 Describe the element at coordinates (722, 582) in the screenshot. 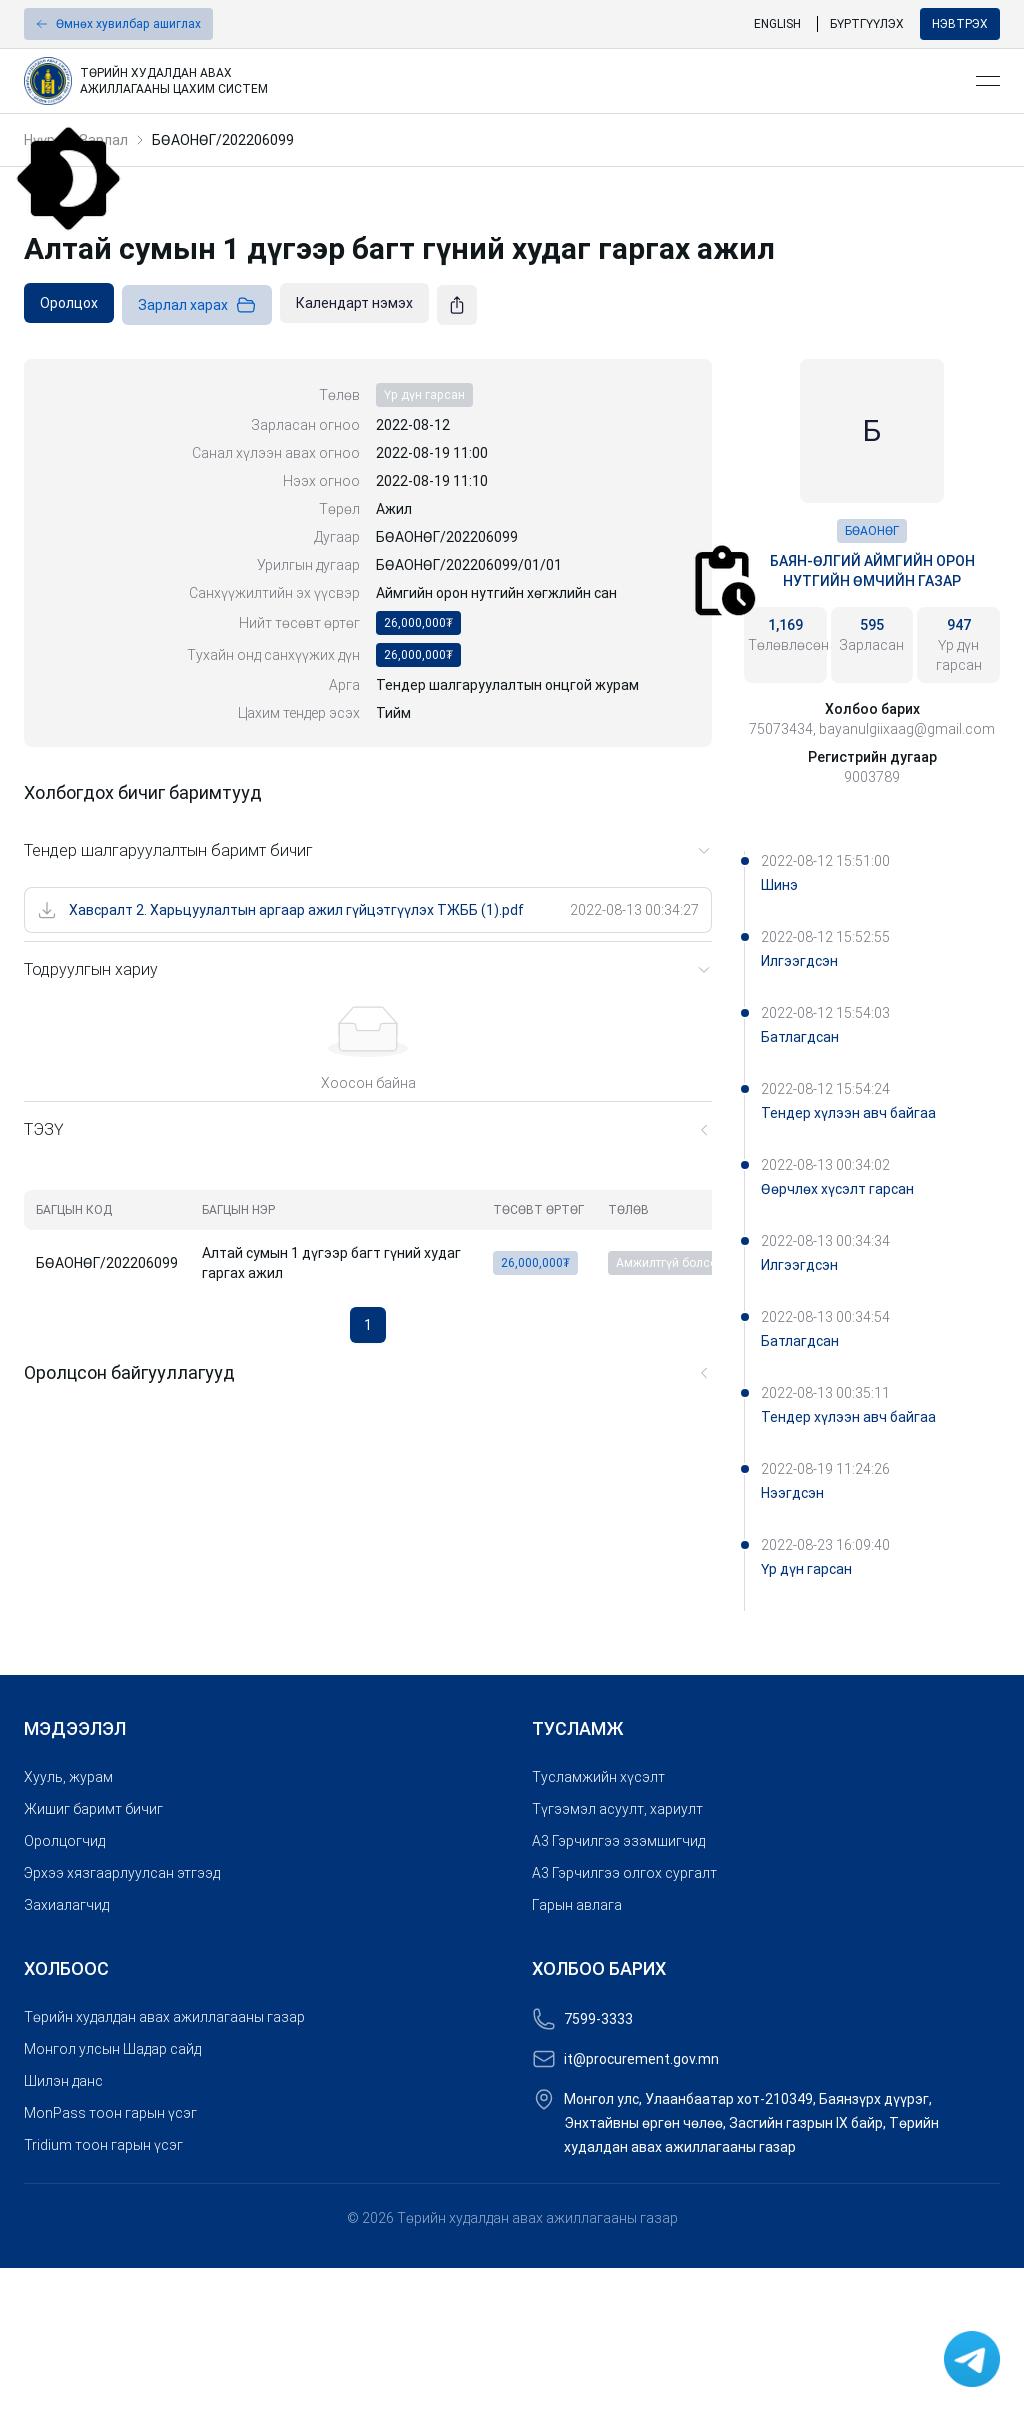

I see `view tasks awaiting completion` at that location.